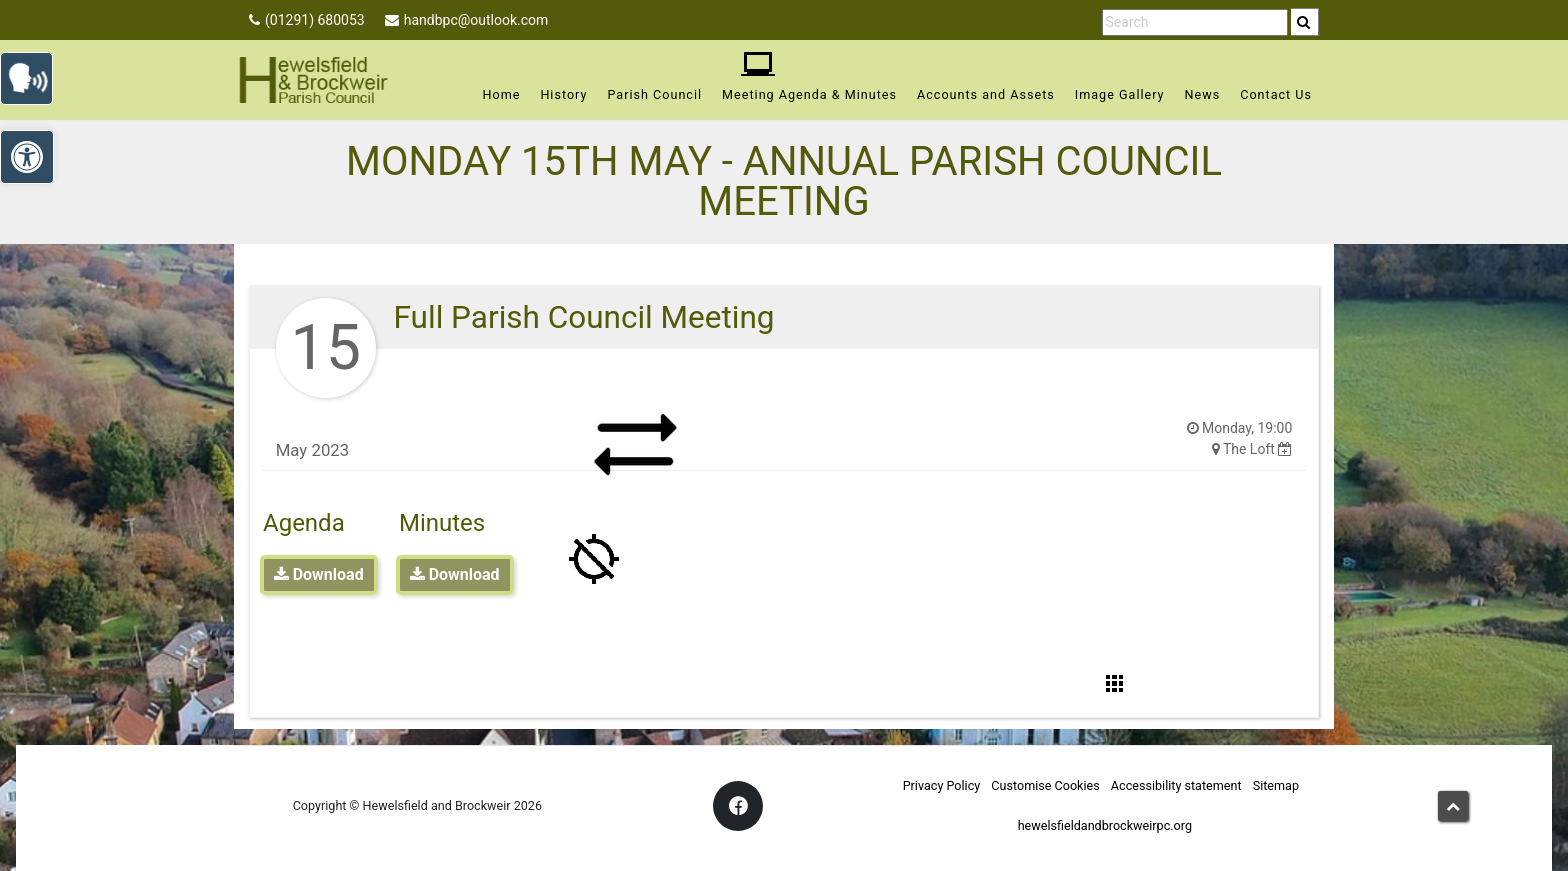 Image resolution: width=1568 pixels, height=871 pixels. Describe the element at coordinates (1114, 683) in the screenshot. I see `open the app drawer or launcher` at that location.